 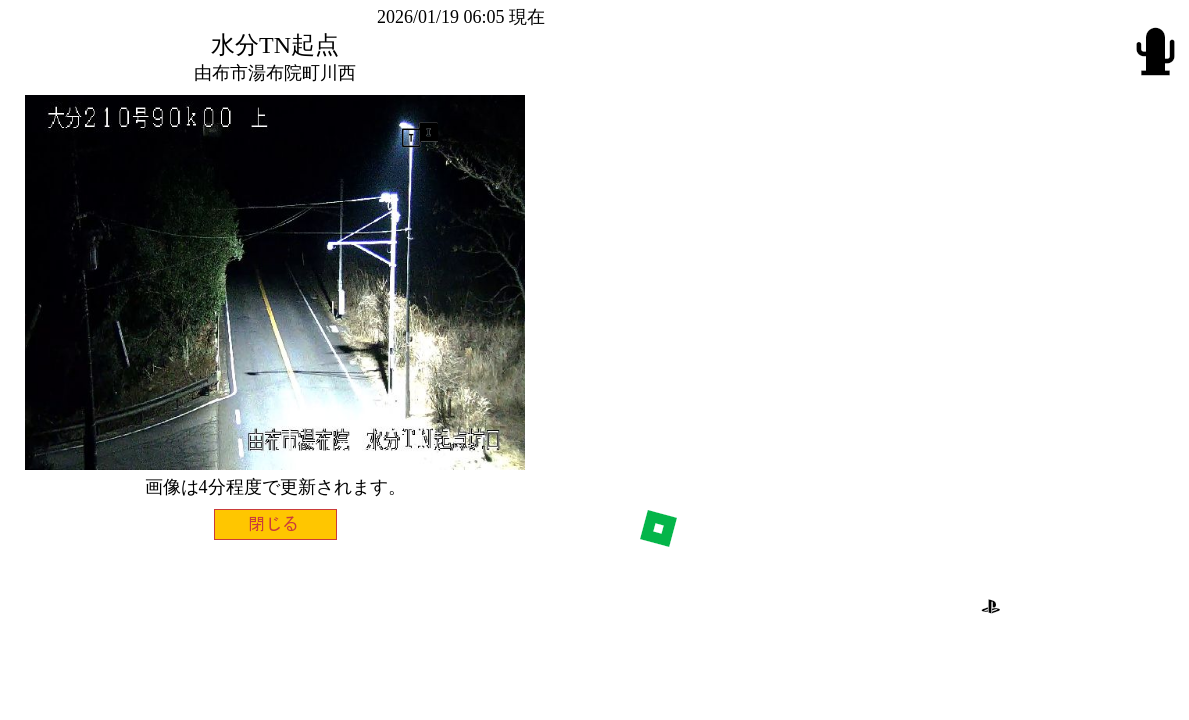 I want to click on open the TuneIn radio app, so click(x=420, y=135).